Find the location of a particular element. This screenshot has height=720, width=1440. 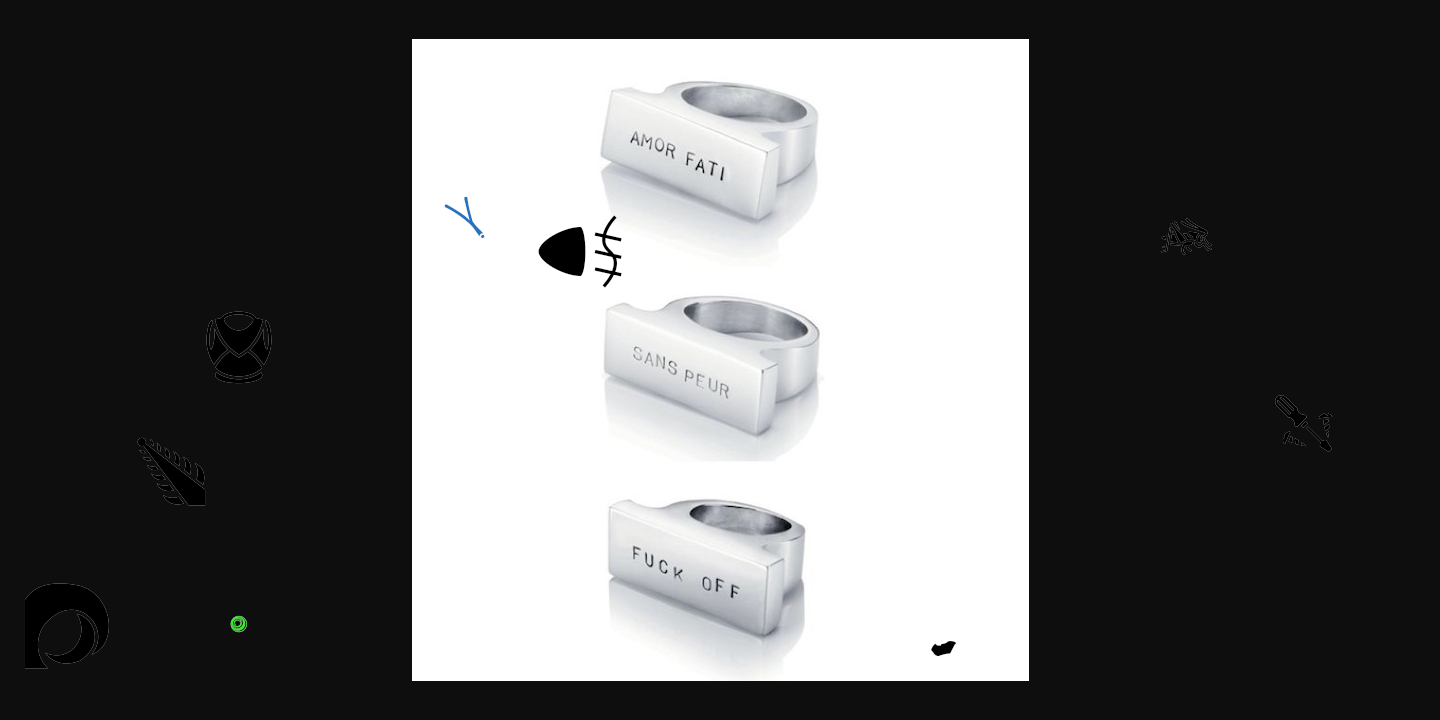

dowsing or divination tool in a game interface is located at coordinates (464, 217).